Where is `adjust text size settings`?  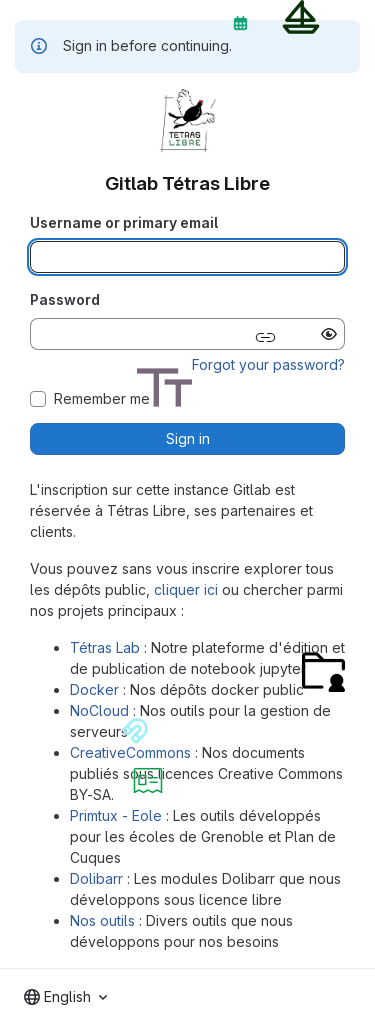
adjust text size settings is located at coordinates (164, 387).